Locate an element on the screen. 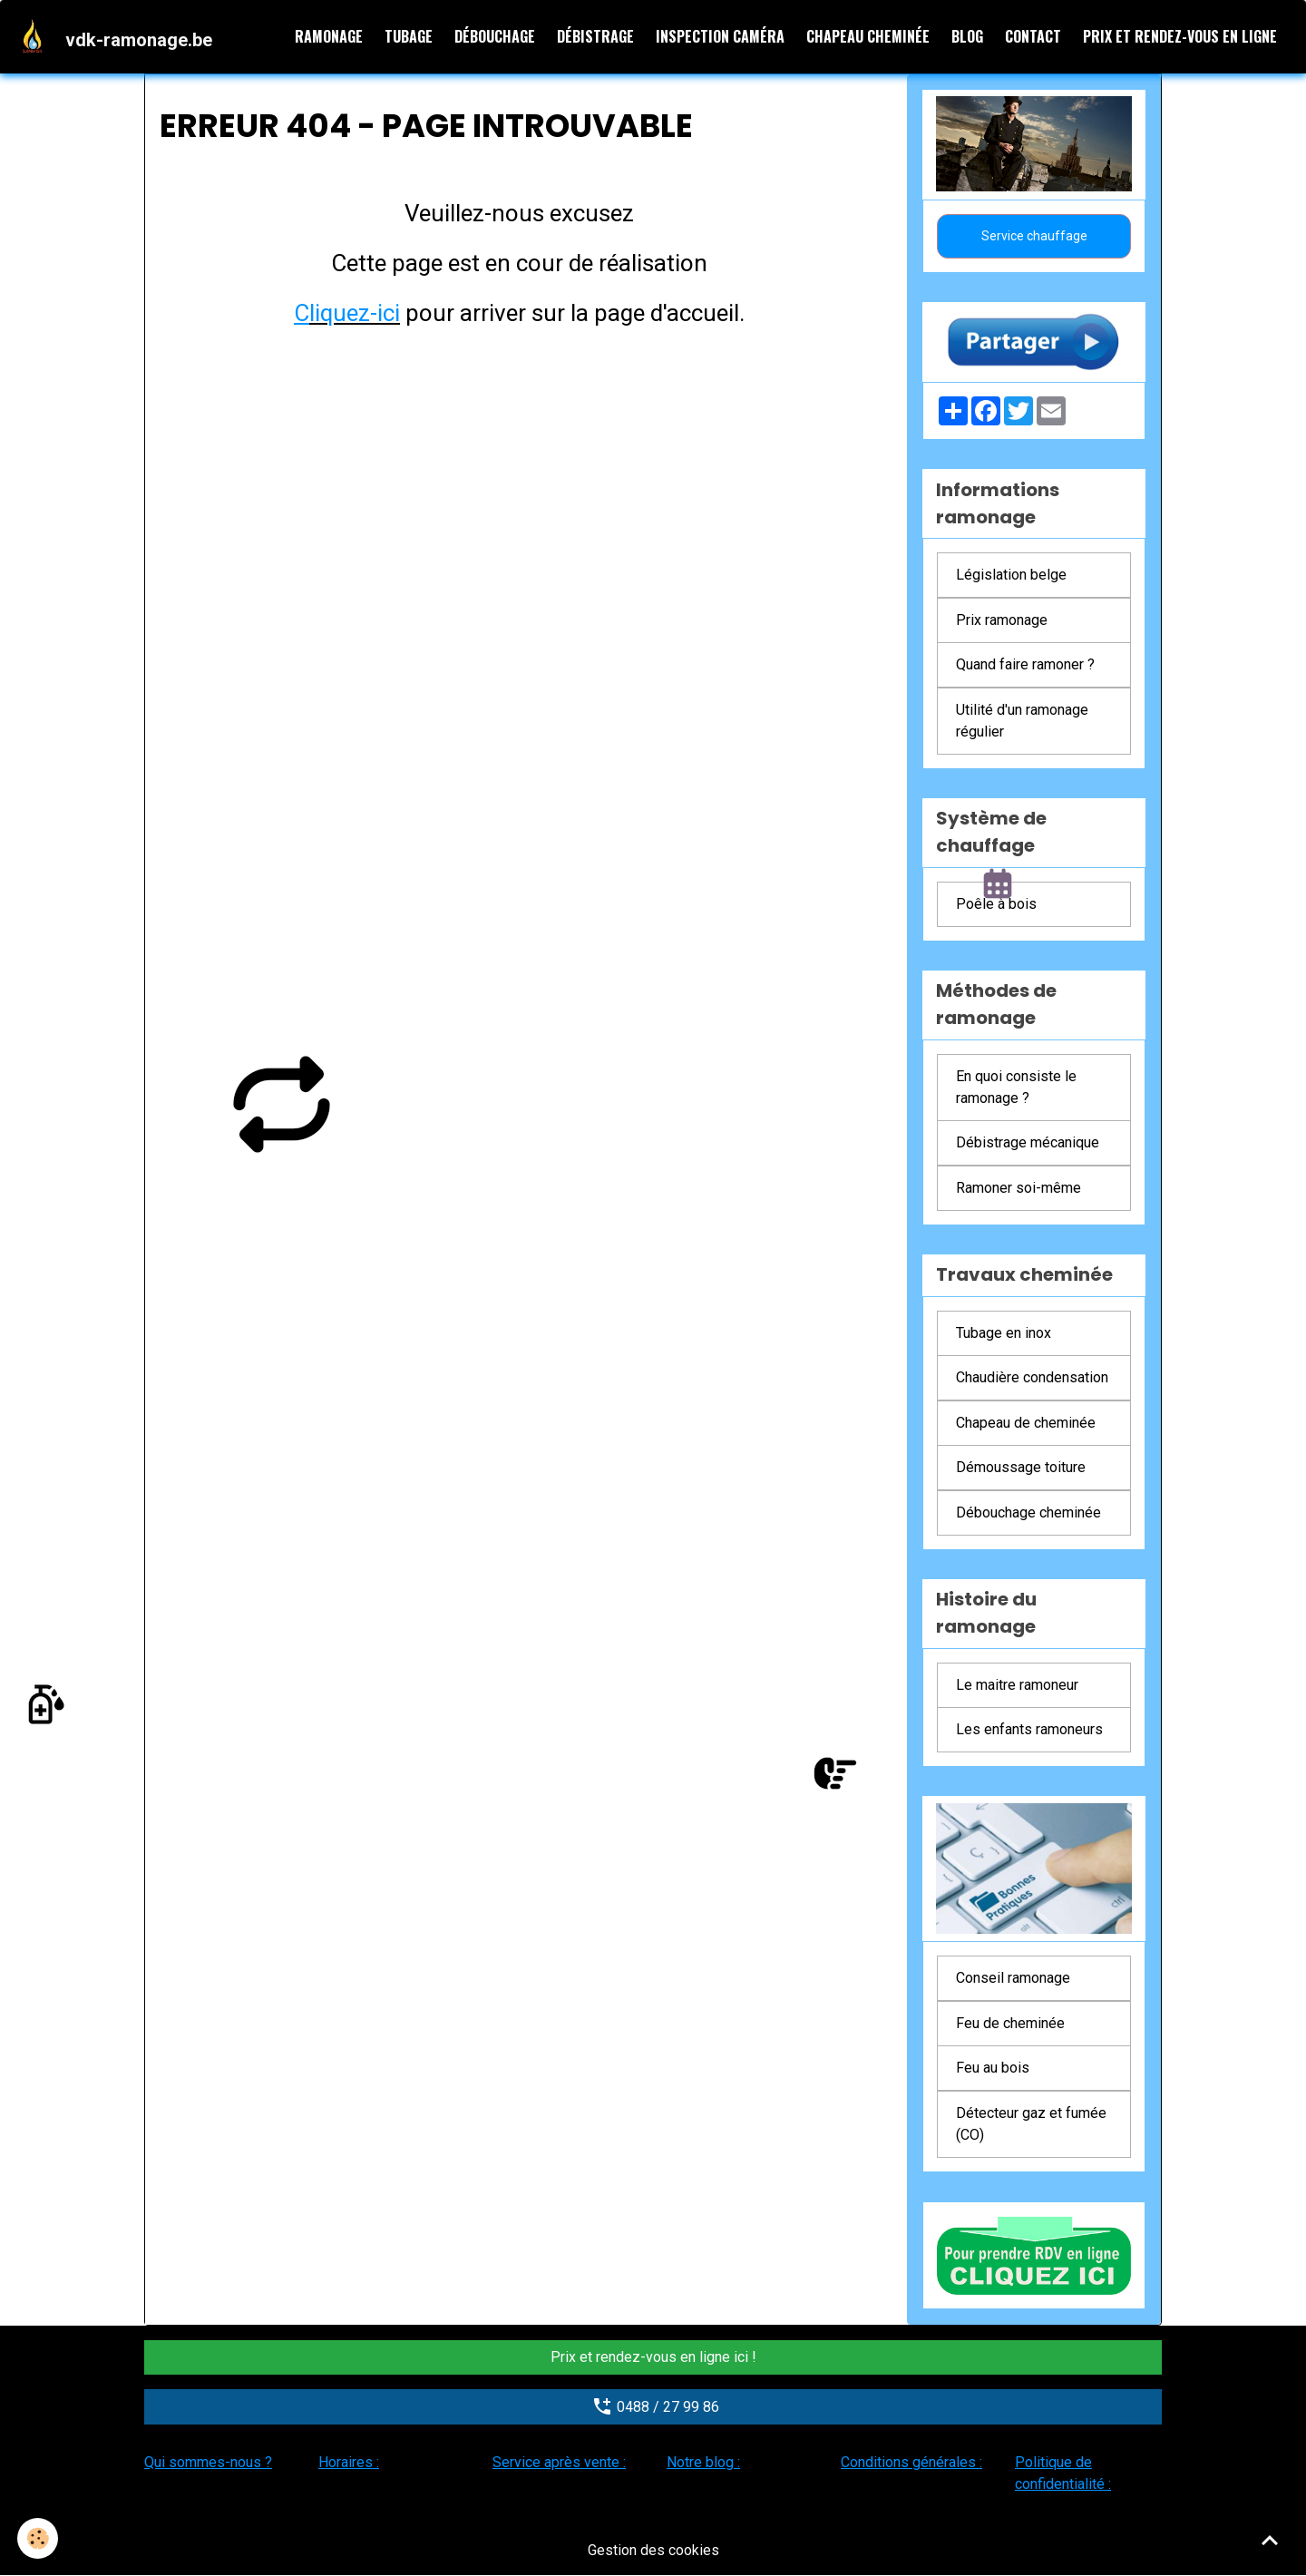 This screenshot has height=2576, width=1306. enable repeat mode for media playback is located at coordinates (281, 1104).